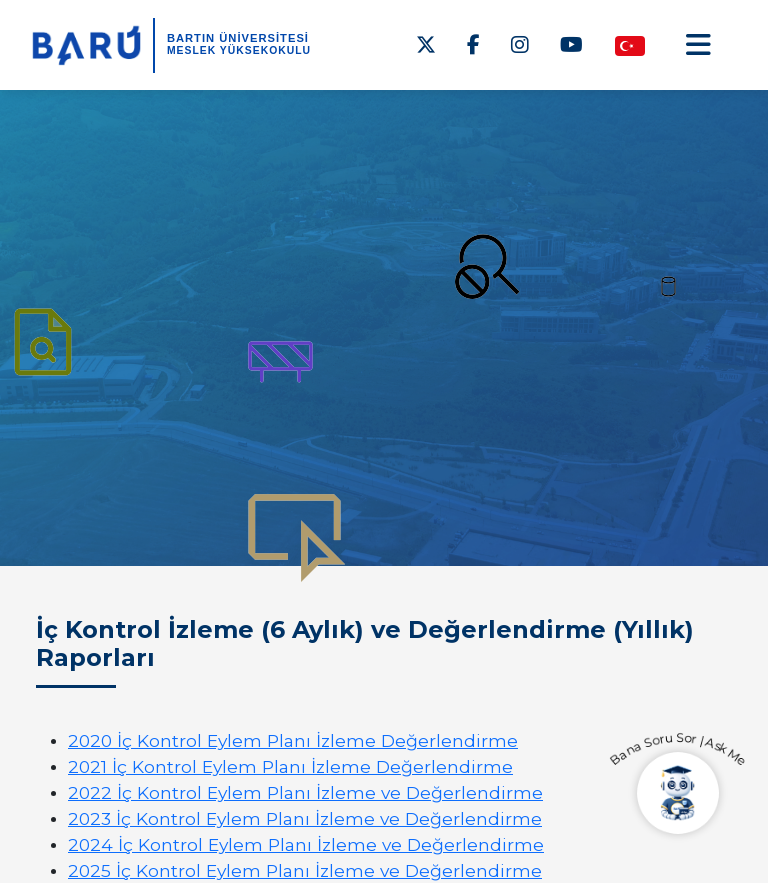 This screenshot has height=883, width=768. What do you see at coordinates (668, 286) in the screenshot?
I see `access database management` at bounding box center [668, 286].